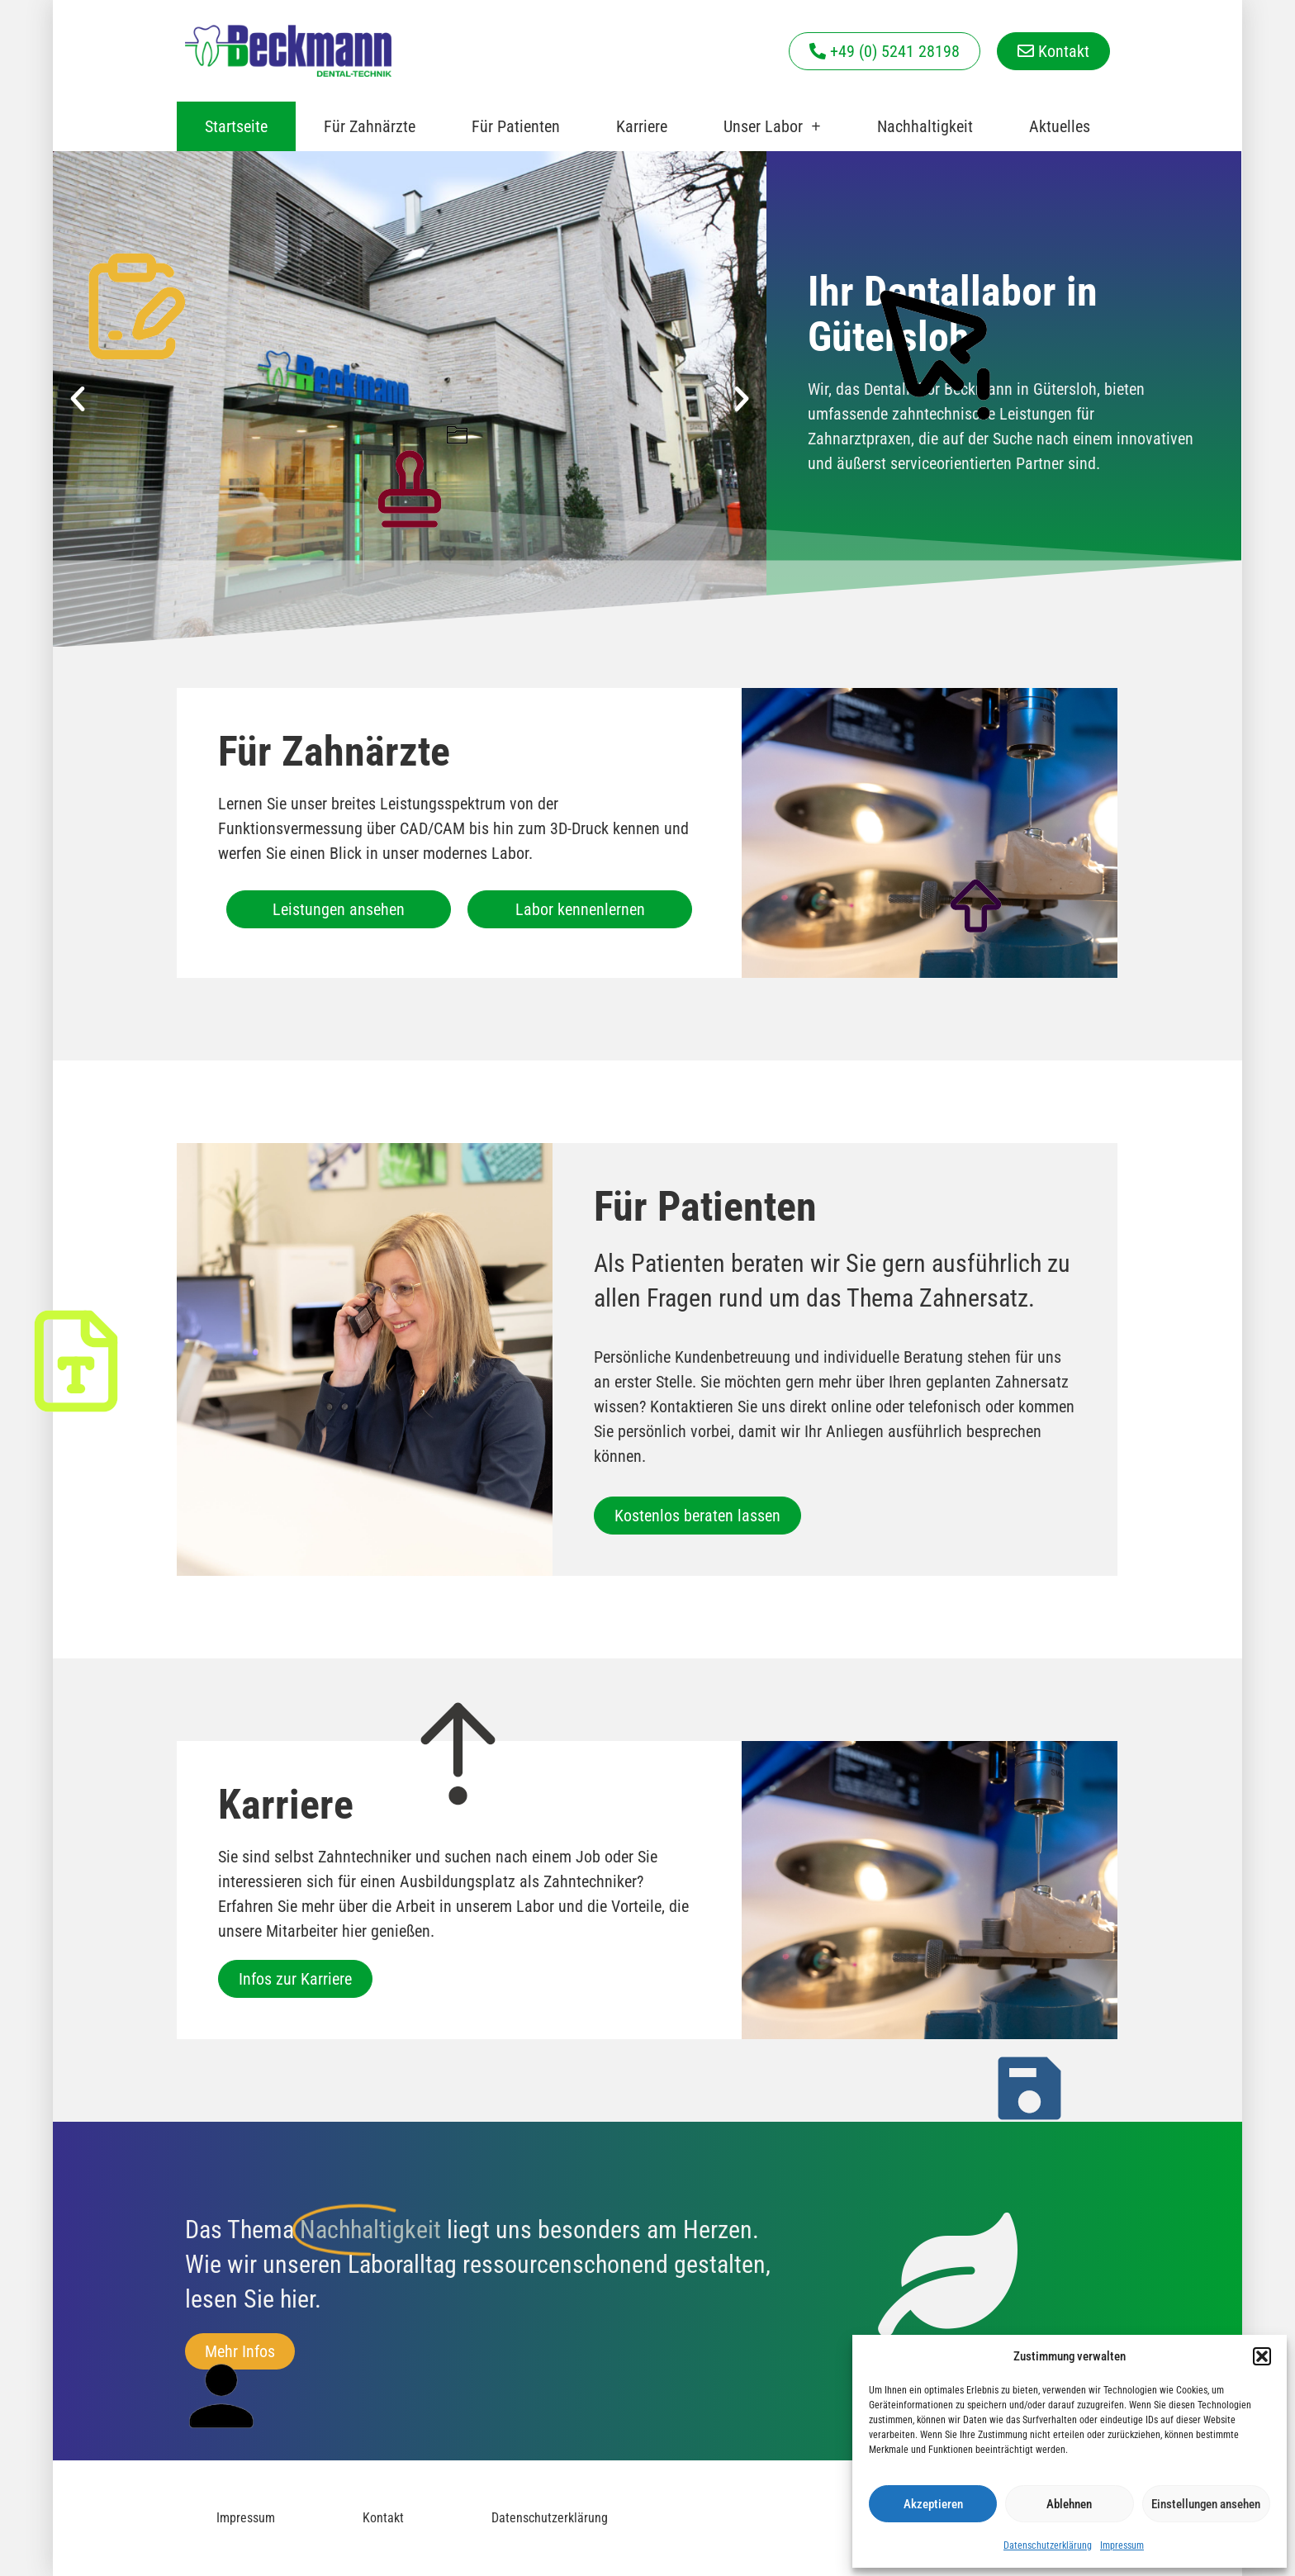  I want to click on save current file or document, so click(1029, 2088).